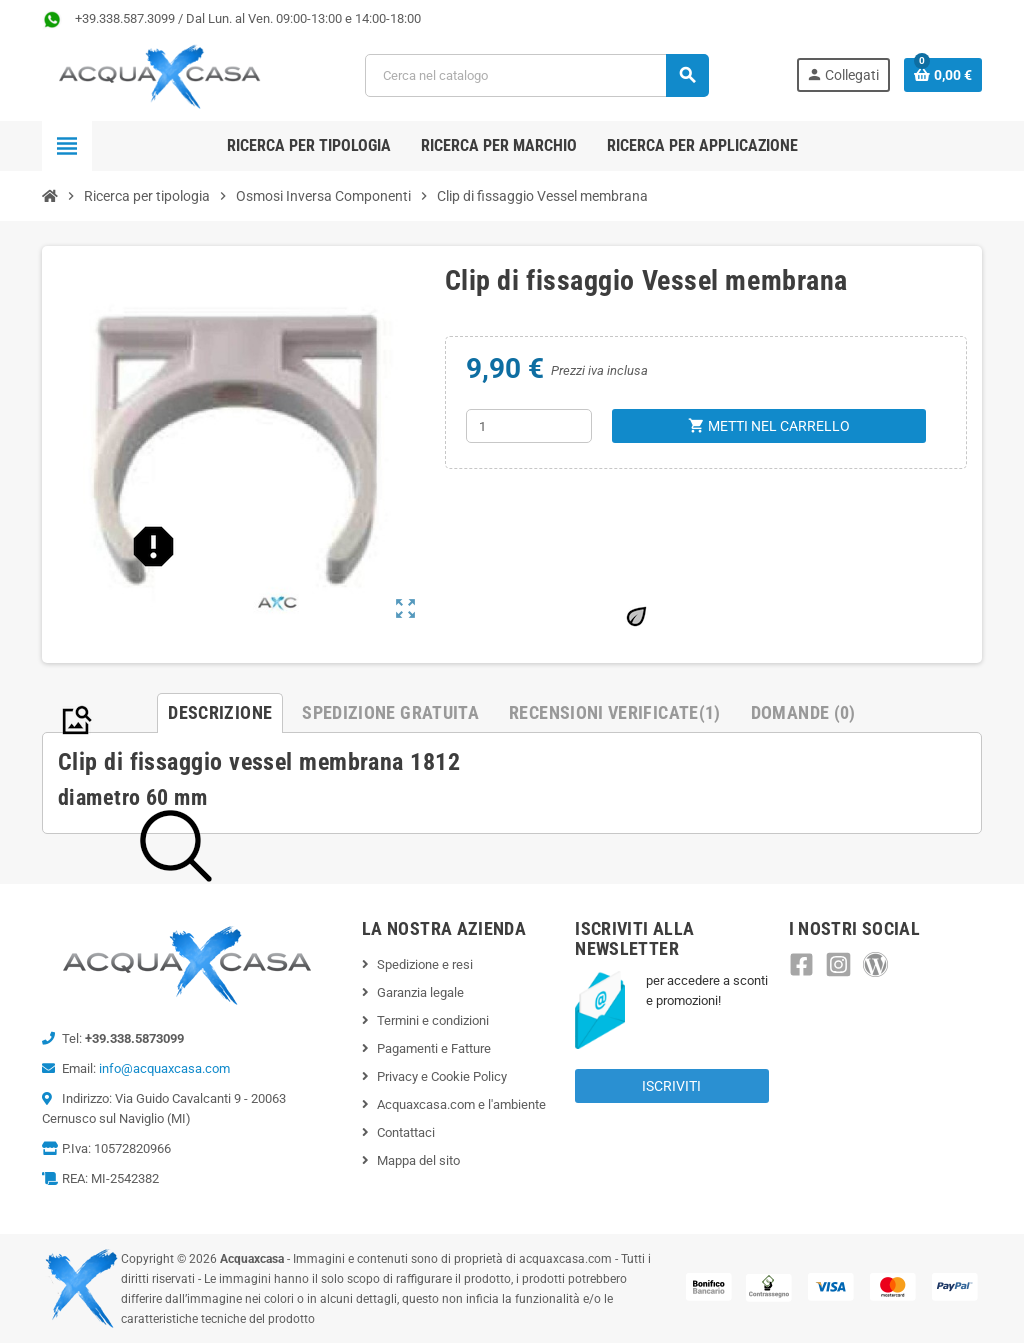 The height and width of the screenshot is (1343, 1024). What do you see at coordinates (77, 720) in the screenshot?
I see `search by image or photo` at bounding box center [77, 720].